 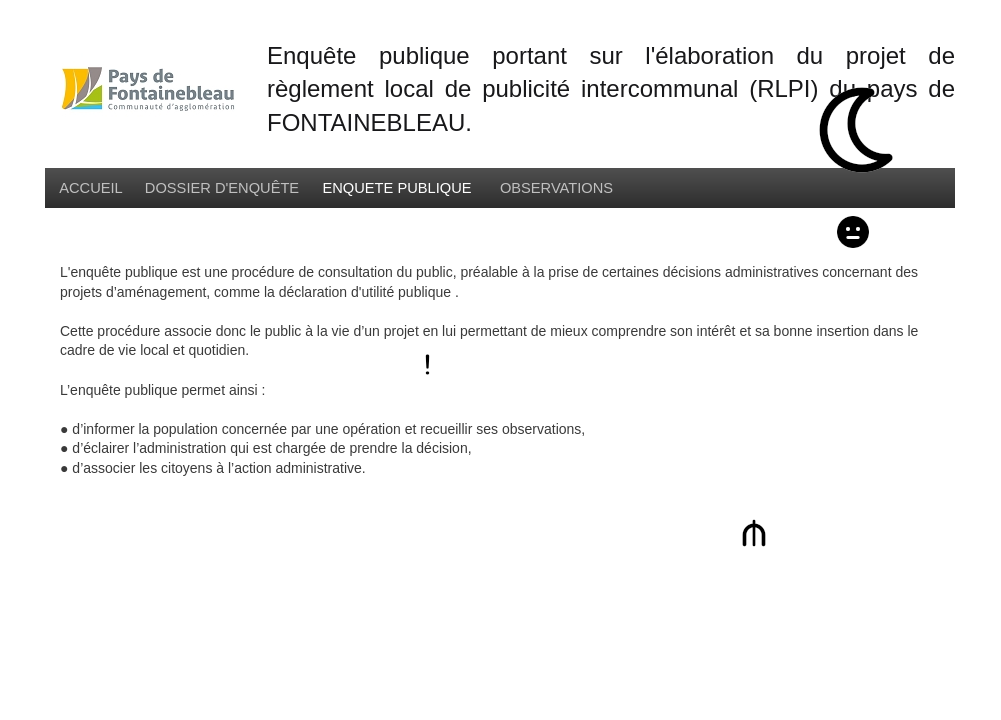 What do you see at coordinates (853, 232) in the screenshot?
I see `indicate a neutral or indifferent reaction` at bounding box center [853, 232].